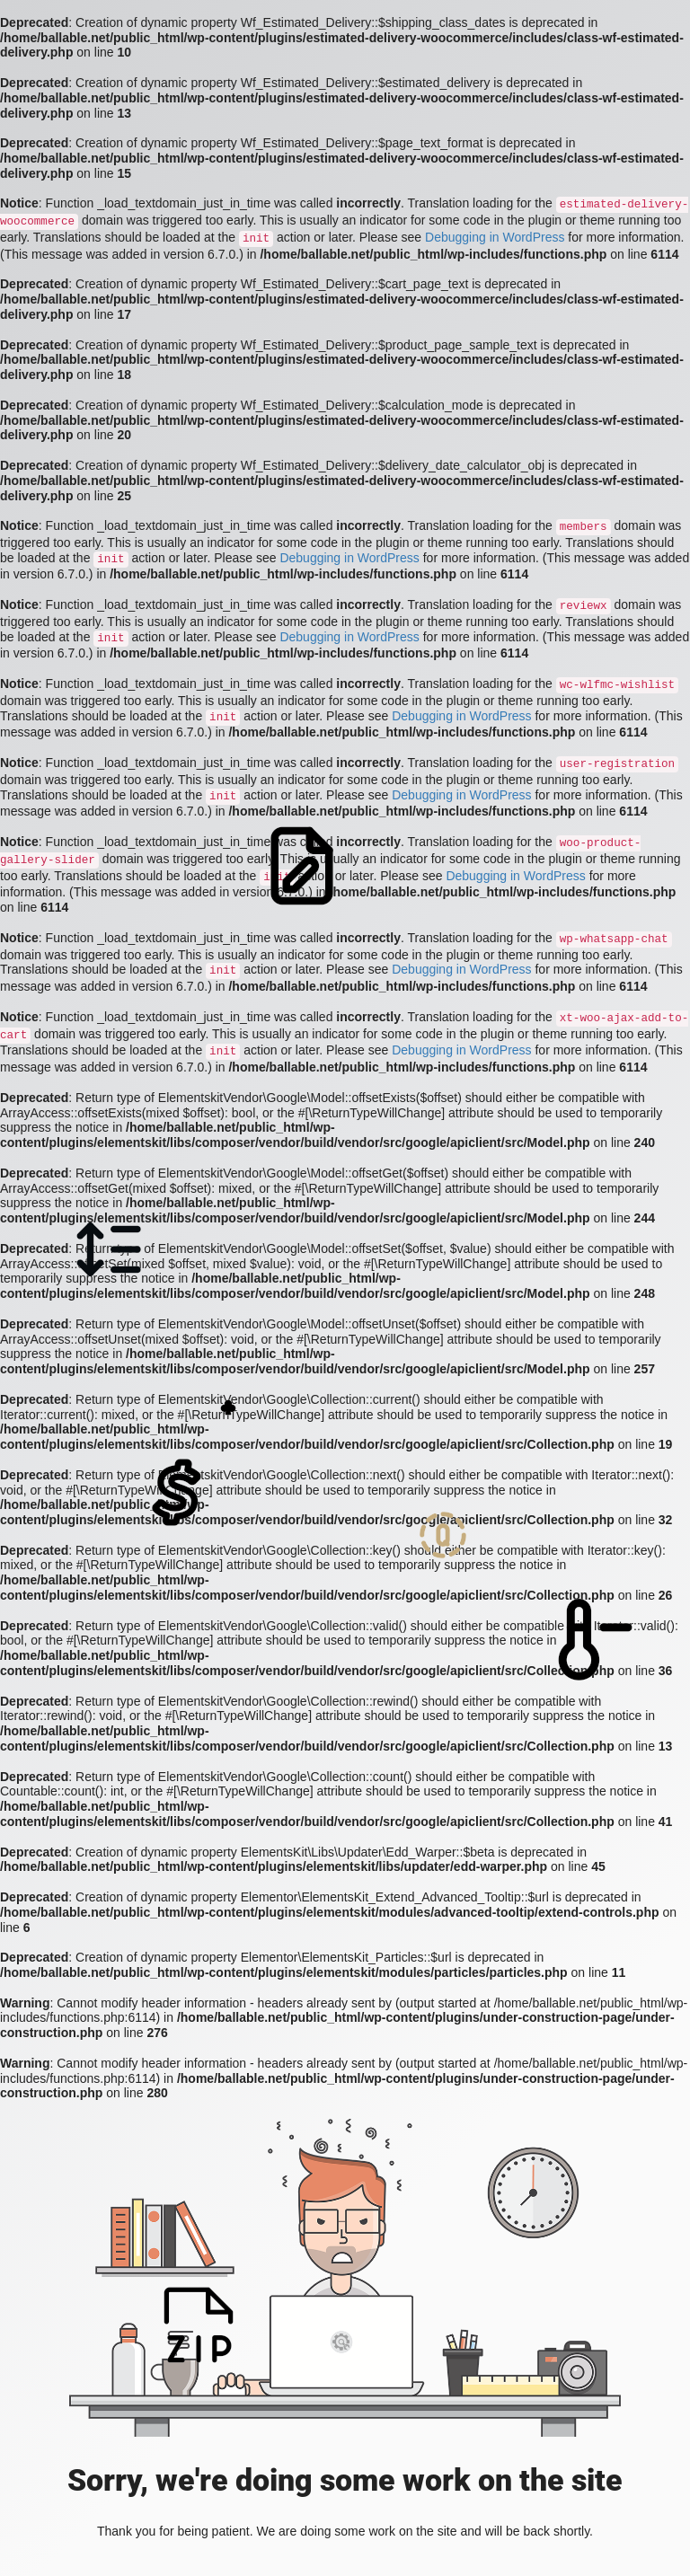 This screenshot has width=690, height=2576. Describe the element at coordinates (199, 2328) in the screenshot. I see `compressed file or archive` at that location.